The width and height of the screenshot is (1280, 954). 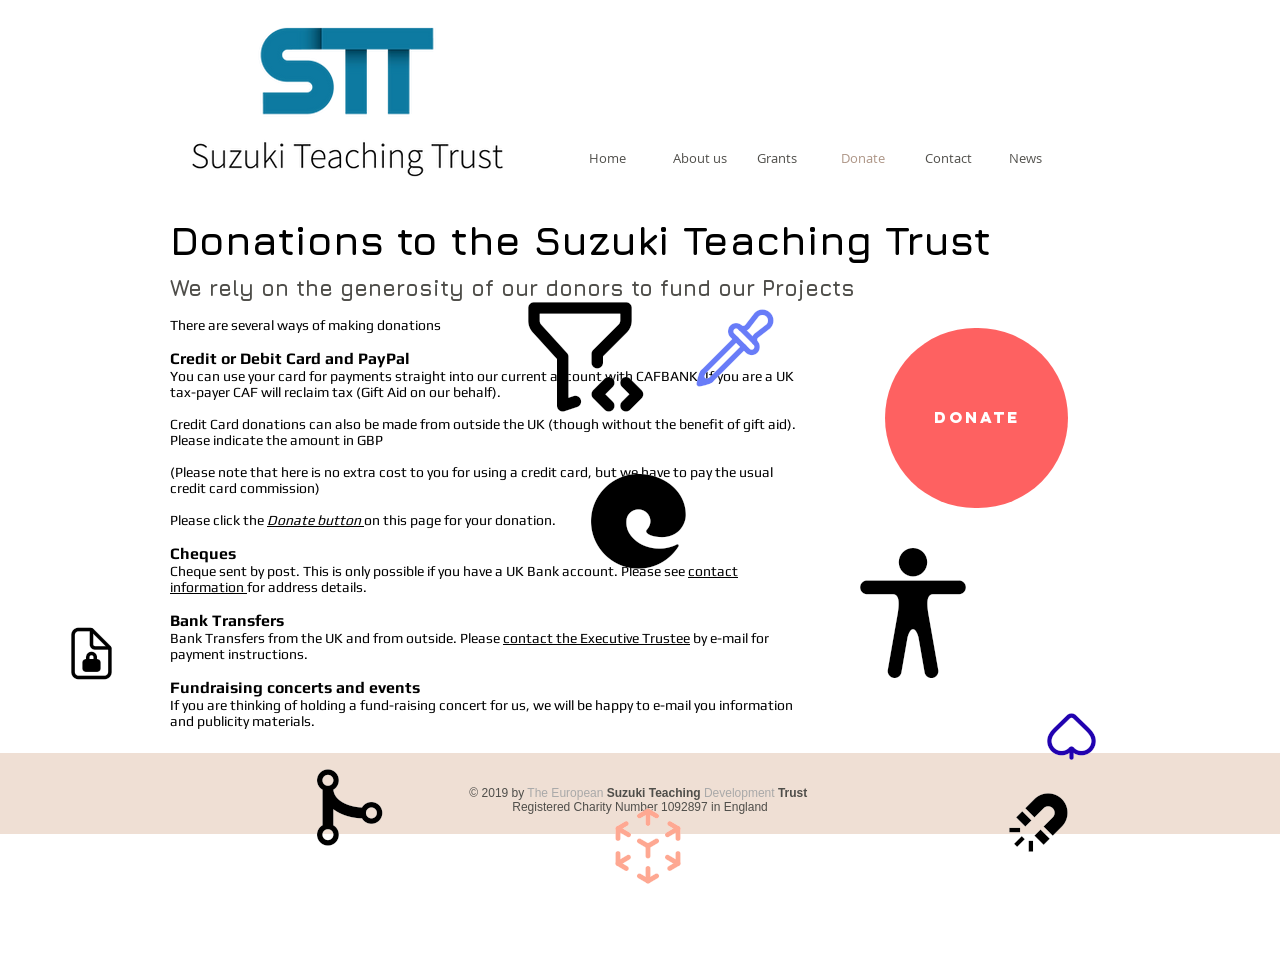 I want to click on open Microsoft Edge browser, so click(x=638, y=521).